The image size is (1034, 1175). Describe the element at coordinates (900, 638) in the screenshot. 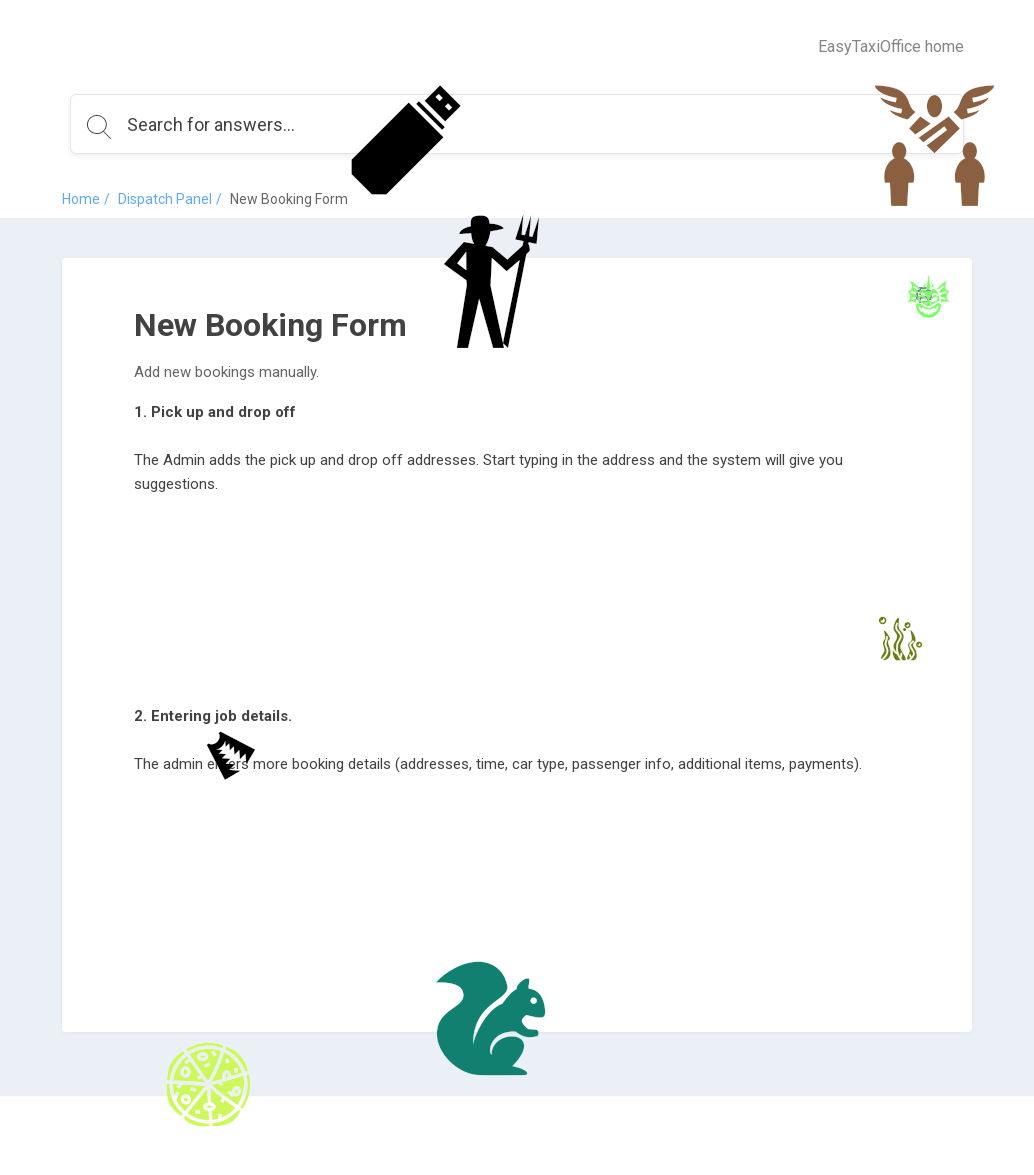

I see `indicates aquatic or underwater environment` at that location.